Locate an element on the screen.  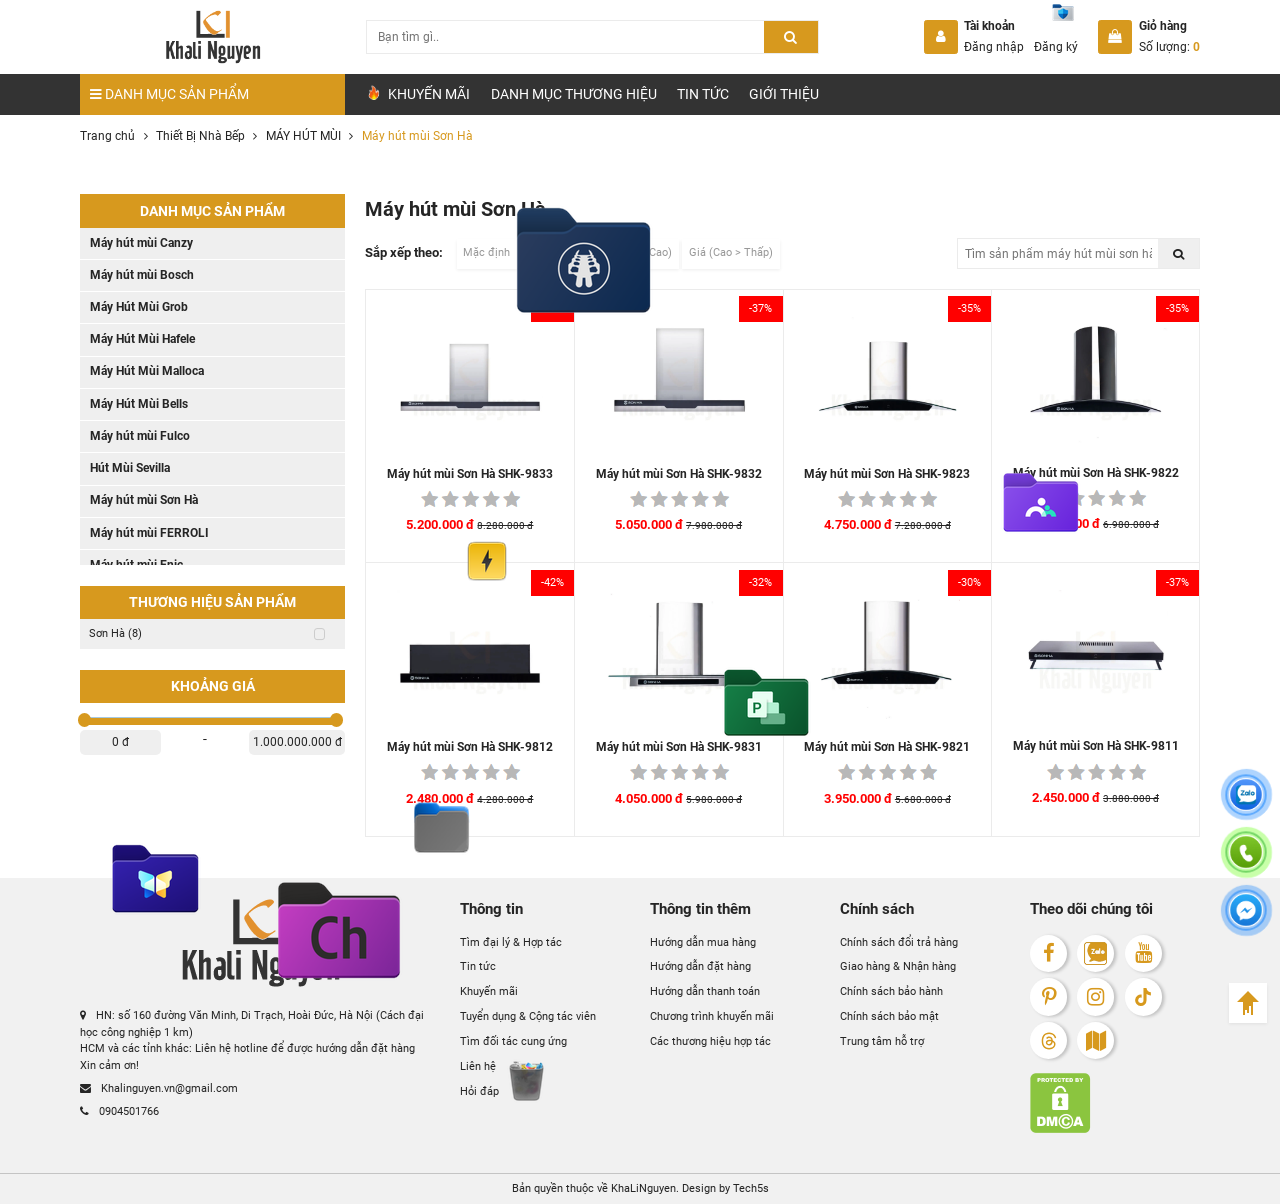
open wondershare ubackit backup folder is located at coordinates (155, 881).